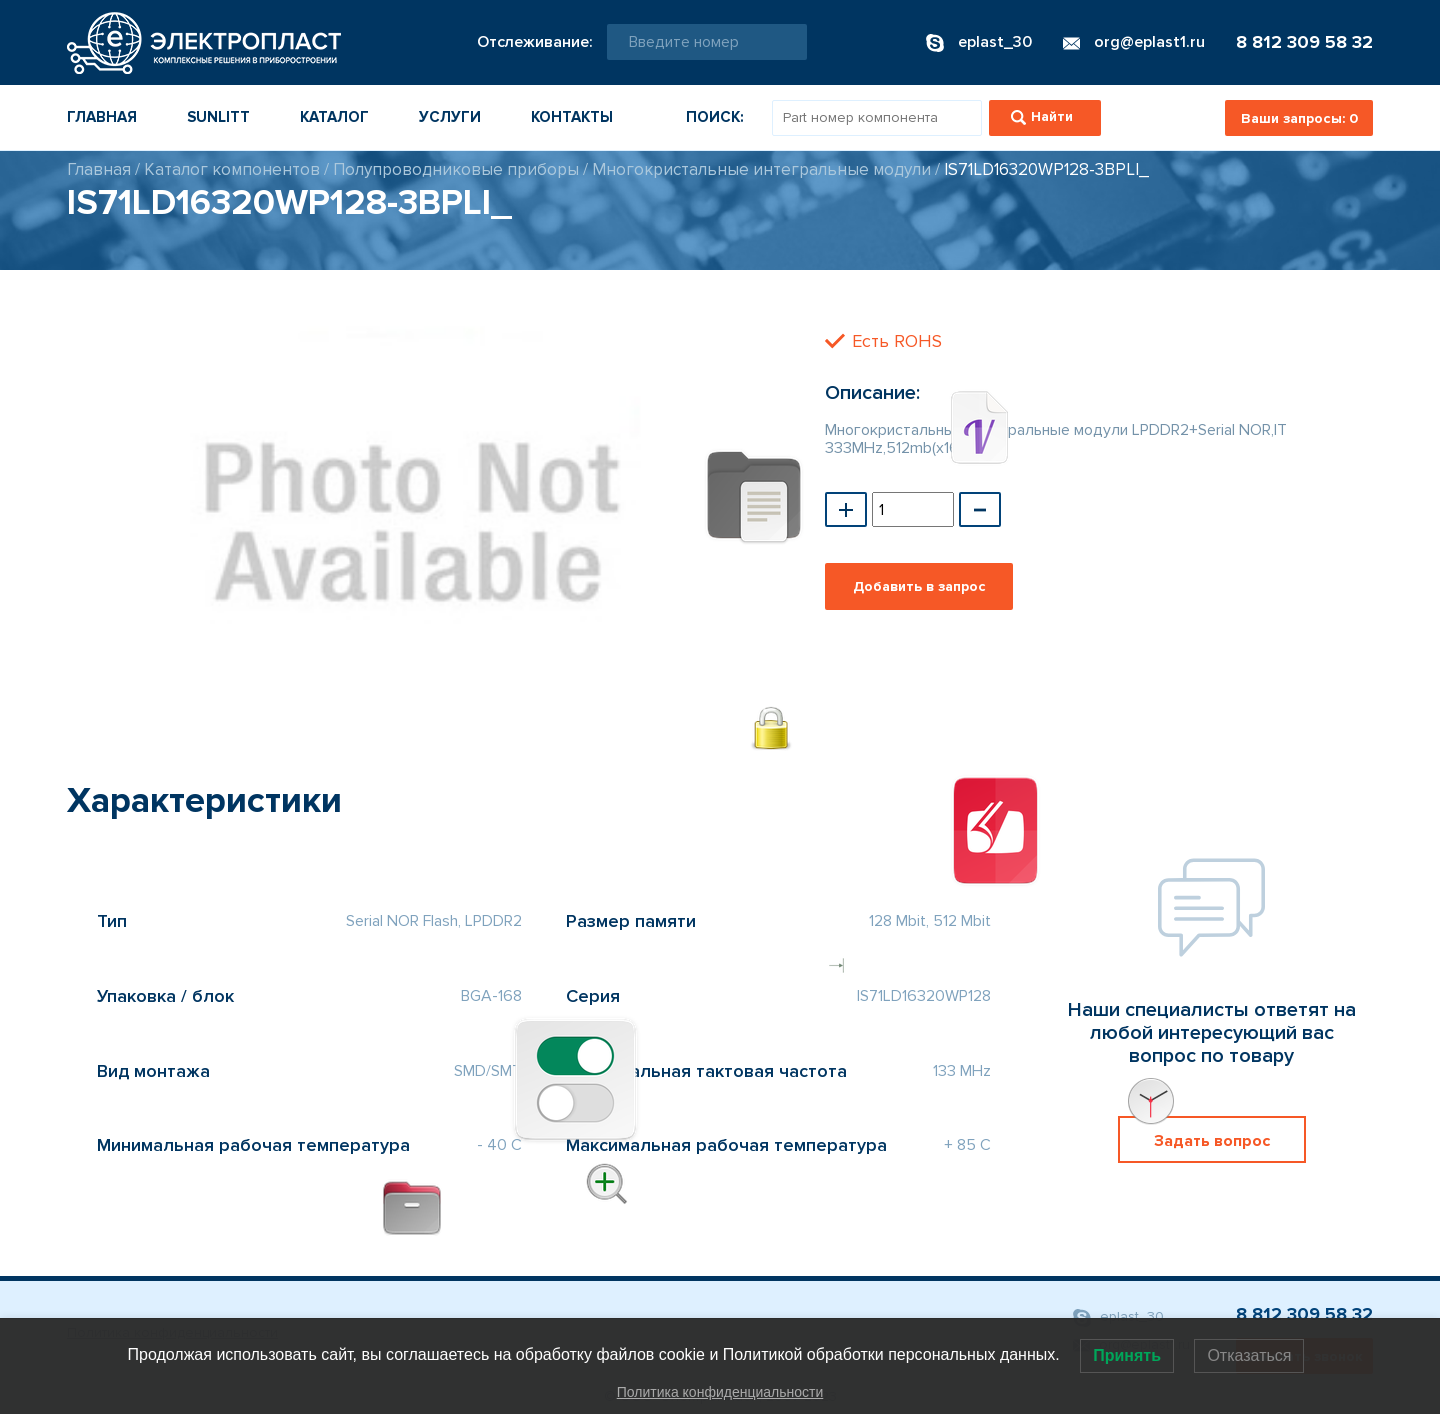  I want to click on indicates content or settings are locked, so click(772, 728).